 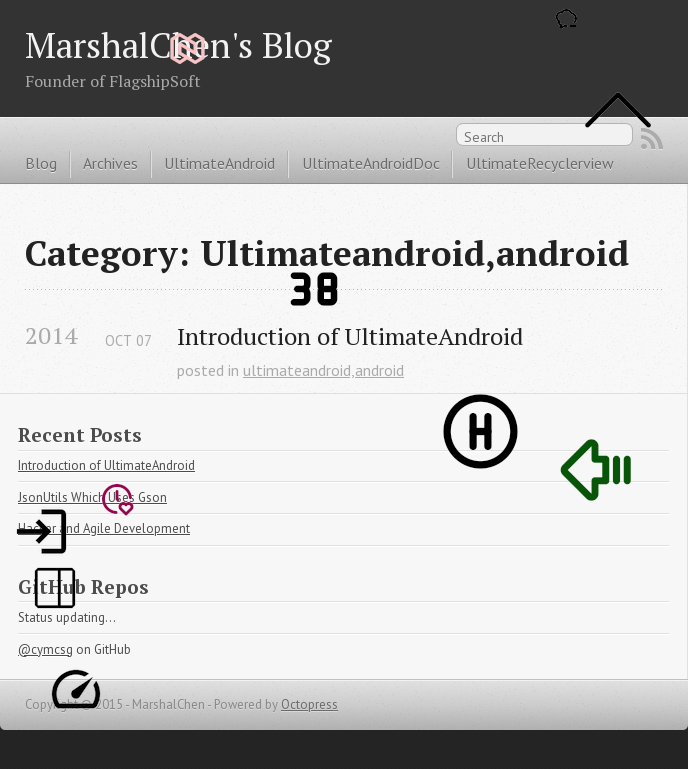 What do you see at coordinates (55, 588) in the screenshot?
I see `hide the right sidebar panel` at bounding box center [55, 588].